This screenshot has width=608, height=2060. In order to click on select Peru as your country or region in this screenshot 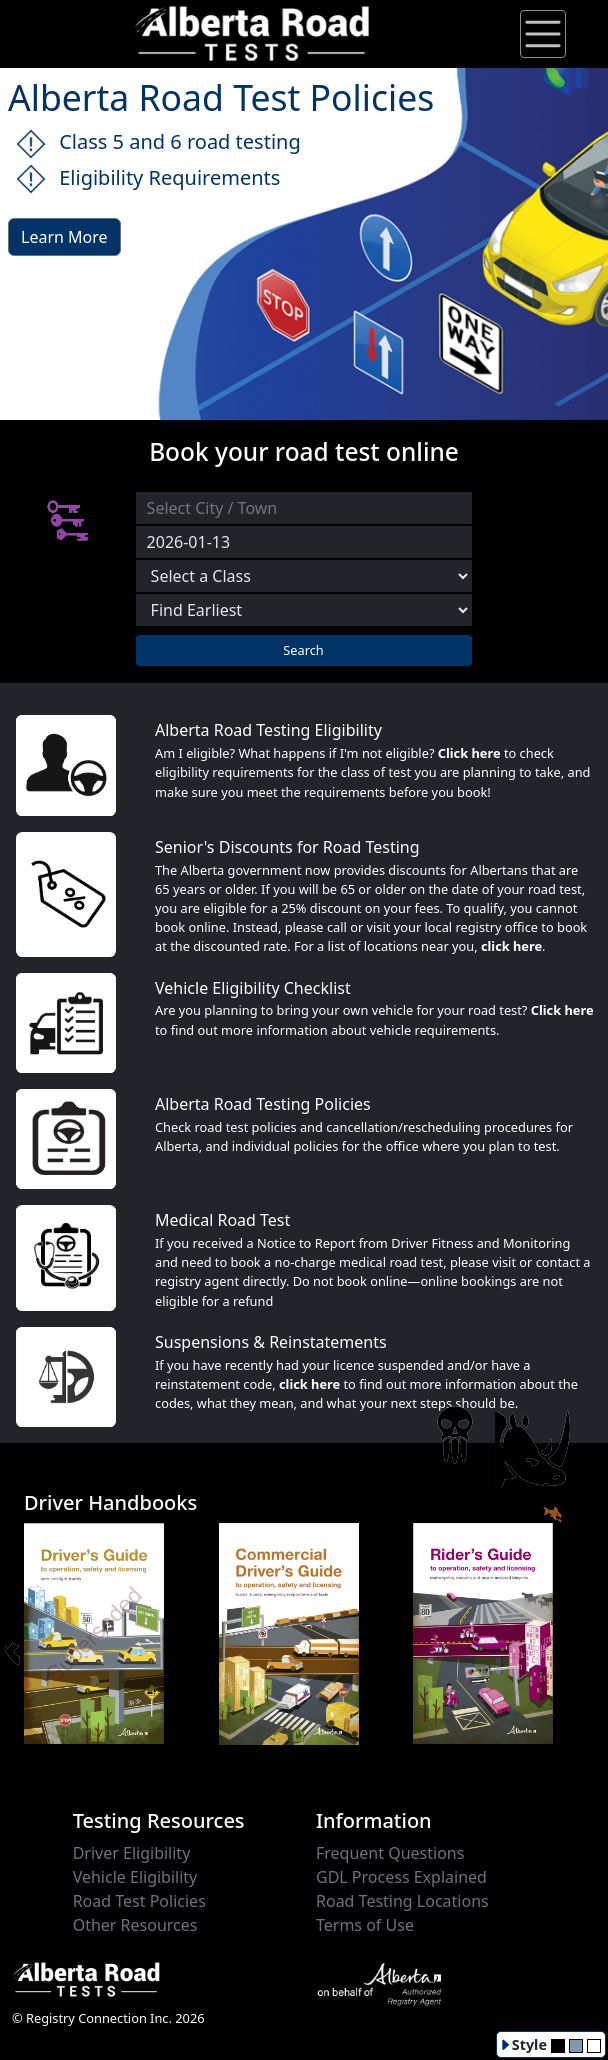, I will do `click(12, 1653)`.